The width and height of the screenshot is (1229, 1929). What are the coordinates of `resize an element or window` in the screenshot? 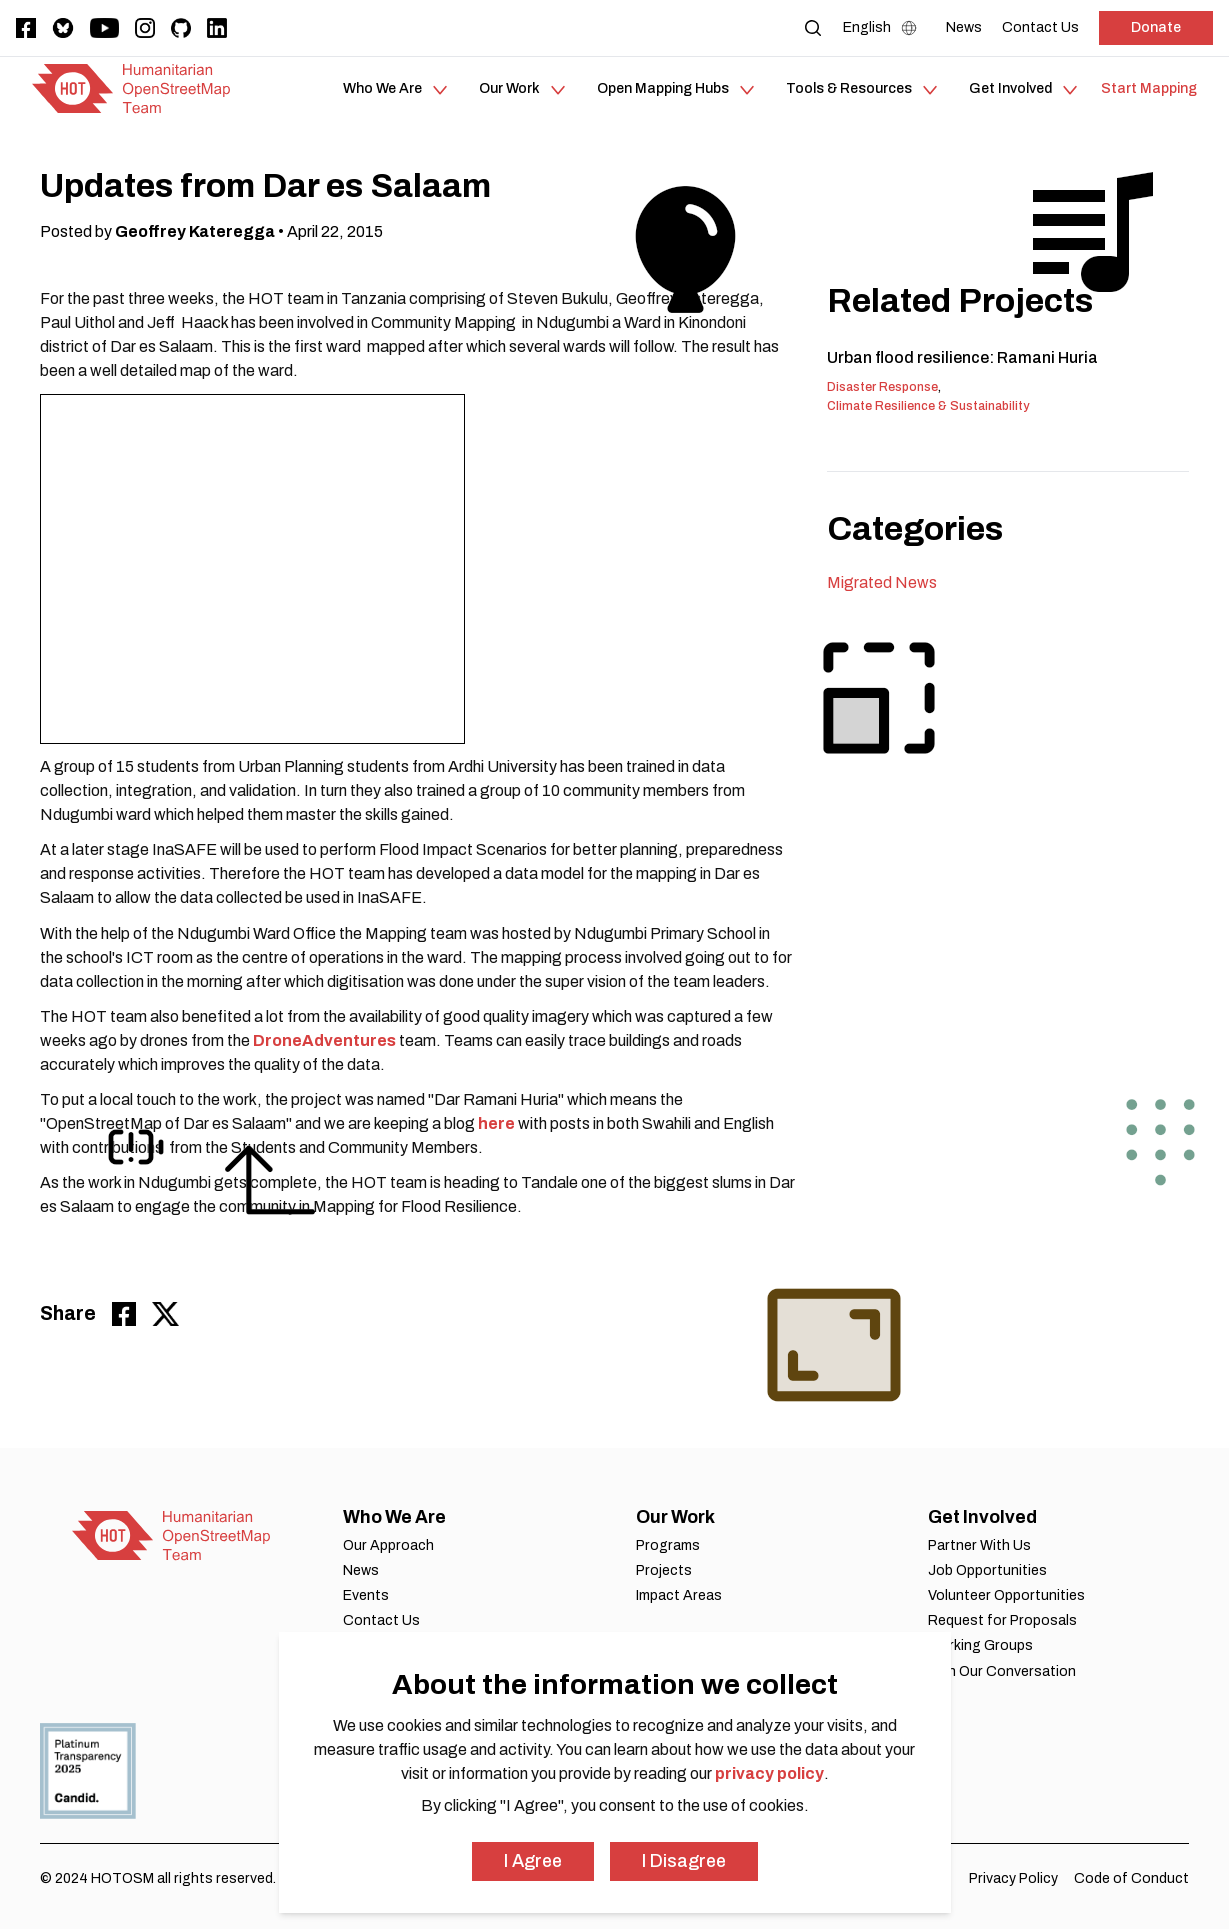 It's located at (879, 698).